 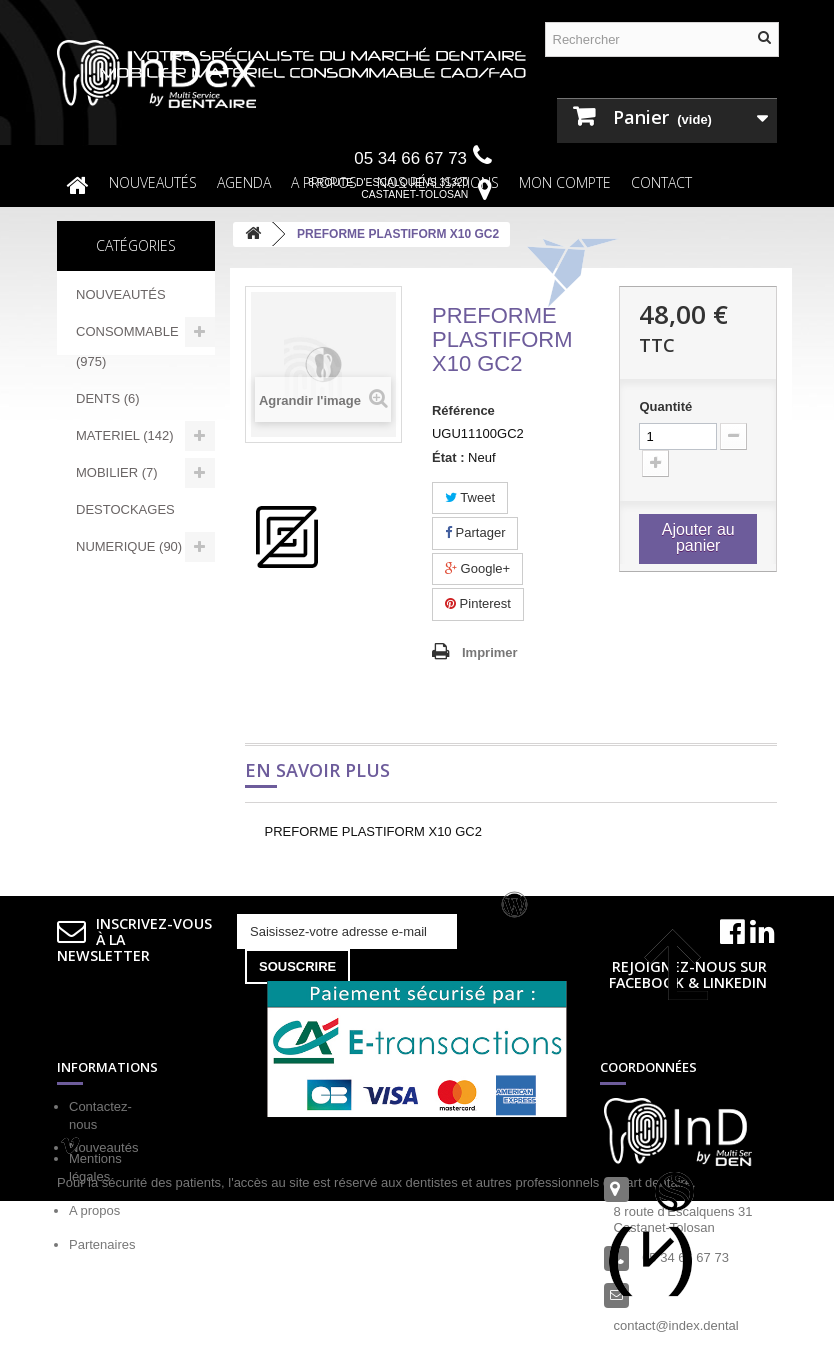 What do you see at coordinates (70, 1145) in the screenshot?
I see `open the Vimeo app` at bounding box center [70, 1145].